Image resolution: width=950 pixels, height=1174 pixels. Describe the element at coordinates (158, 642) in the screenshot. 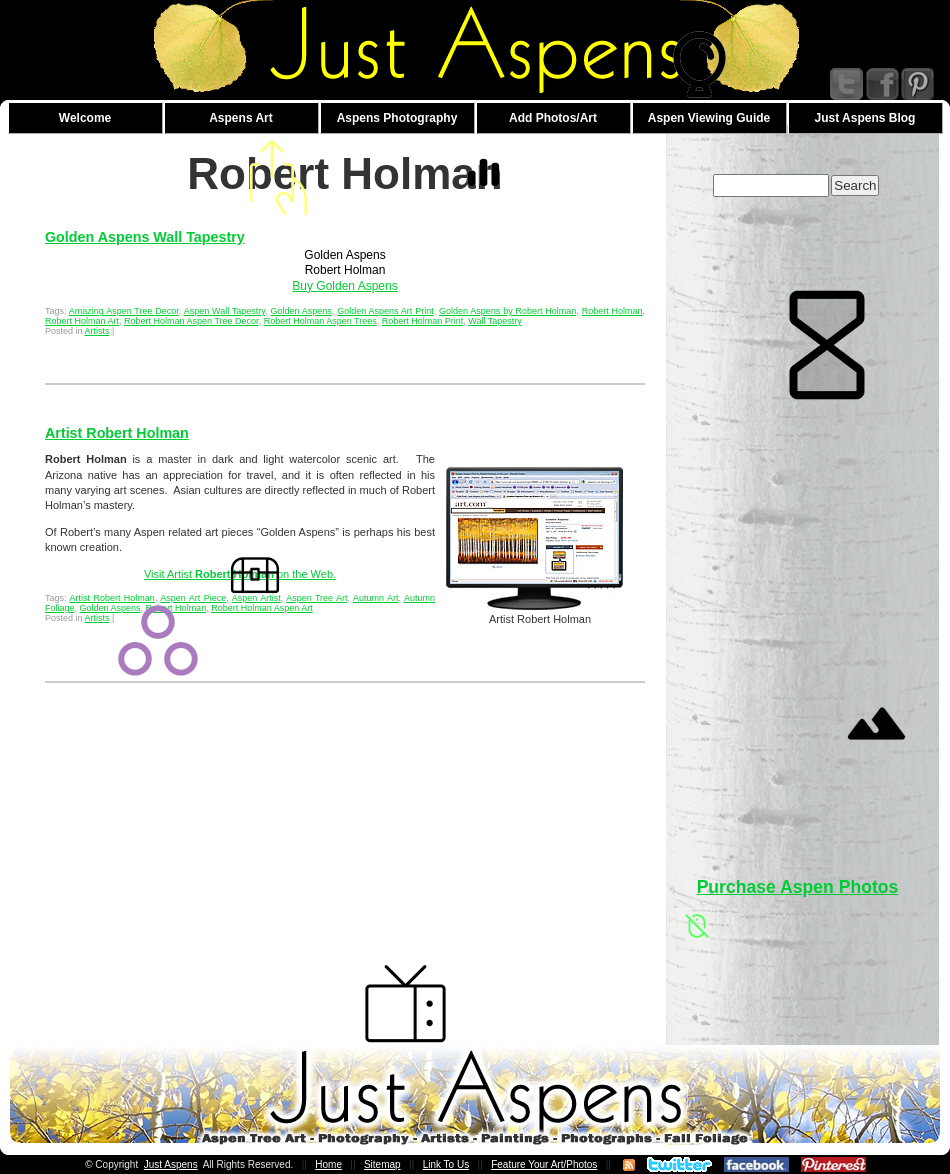

I see `group or cluster related items` at that location.